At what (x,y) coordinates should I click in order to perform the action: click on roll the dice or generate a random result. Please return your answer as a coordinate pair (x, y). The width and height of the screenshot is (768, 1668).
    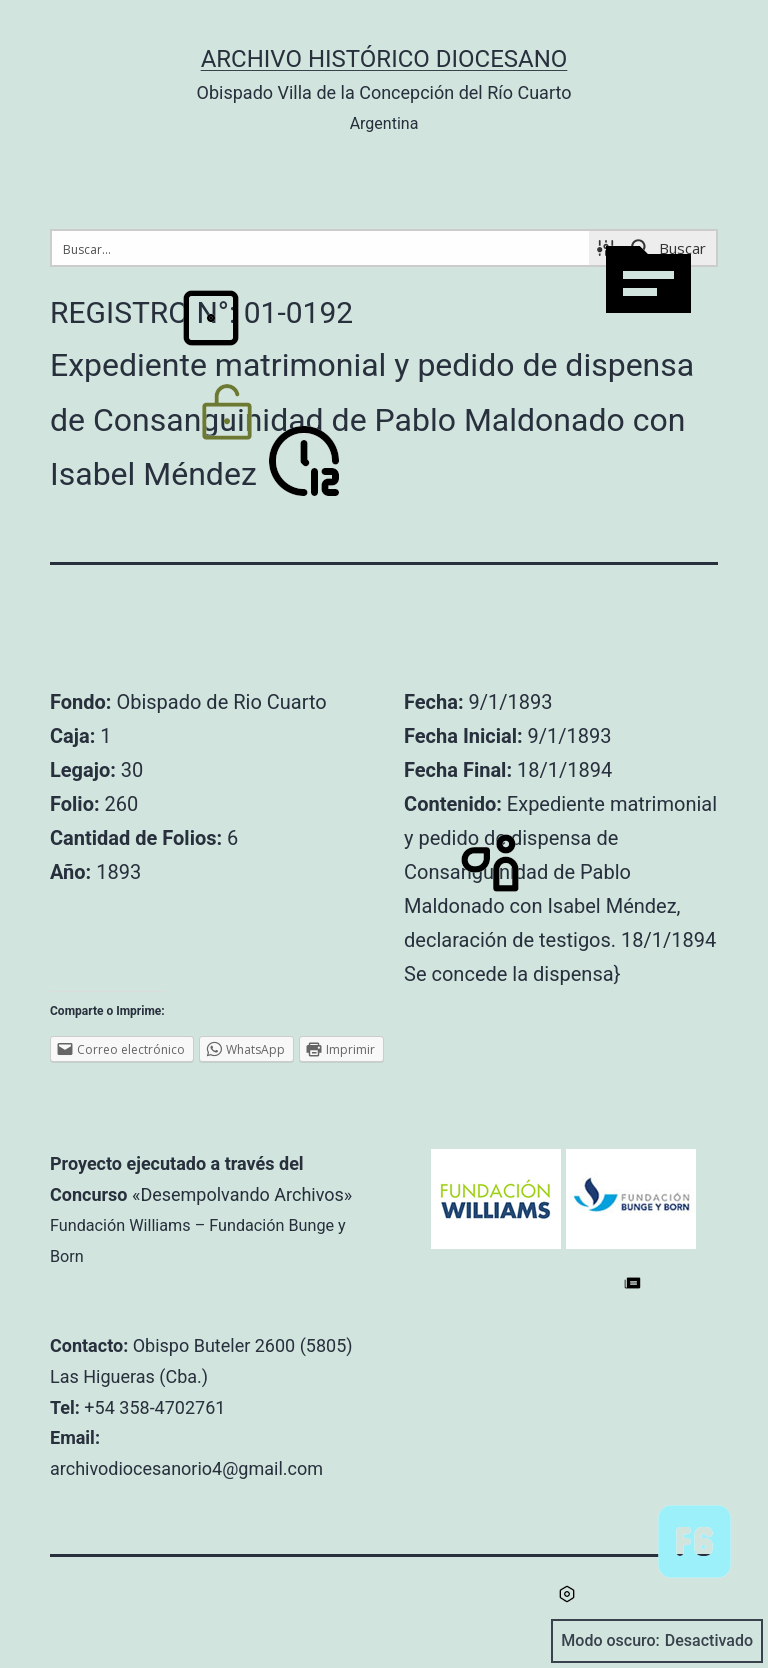
    Looking at the image, I should click on (211, 318).